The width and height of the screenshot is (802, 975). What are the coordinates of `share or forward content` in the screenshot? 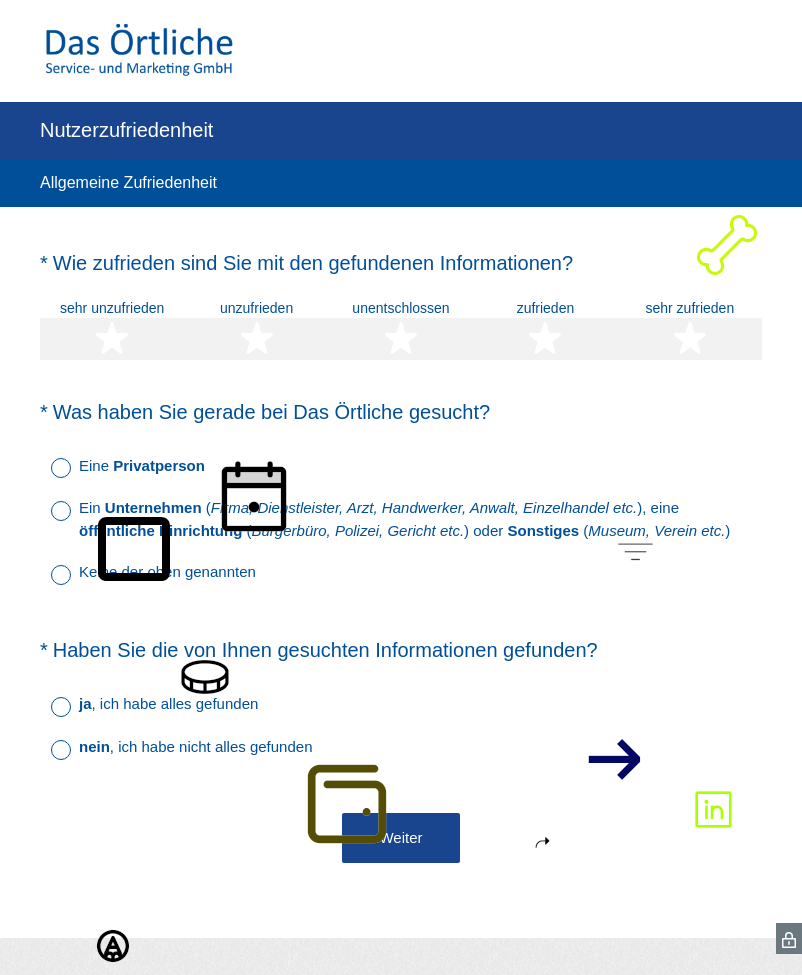 It's located at (542, 842).